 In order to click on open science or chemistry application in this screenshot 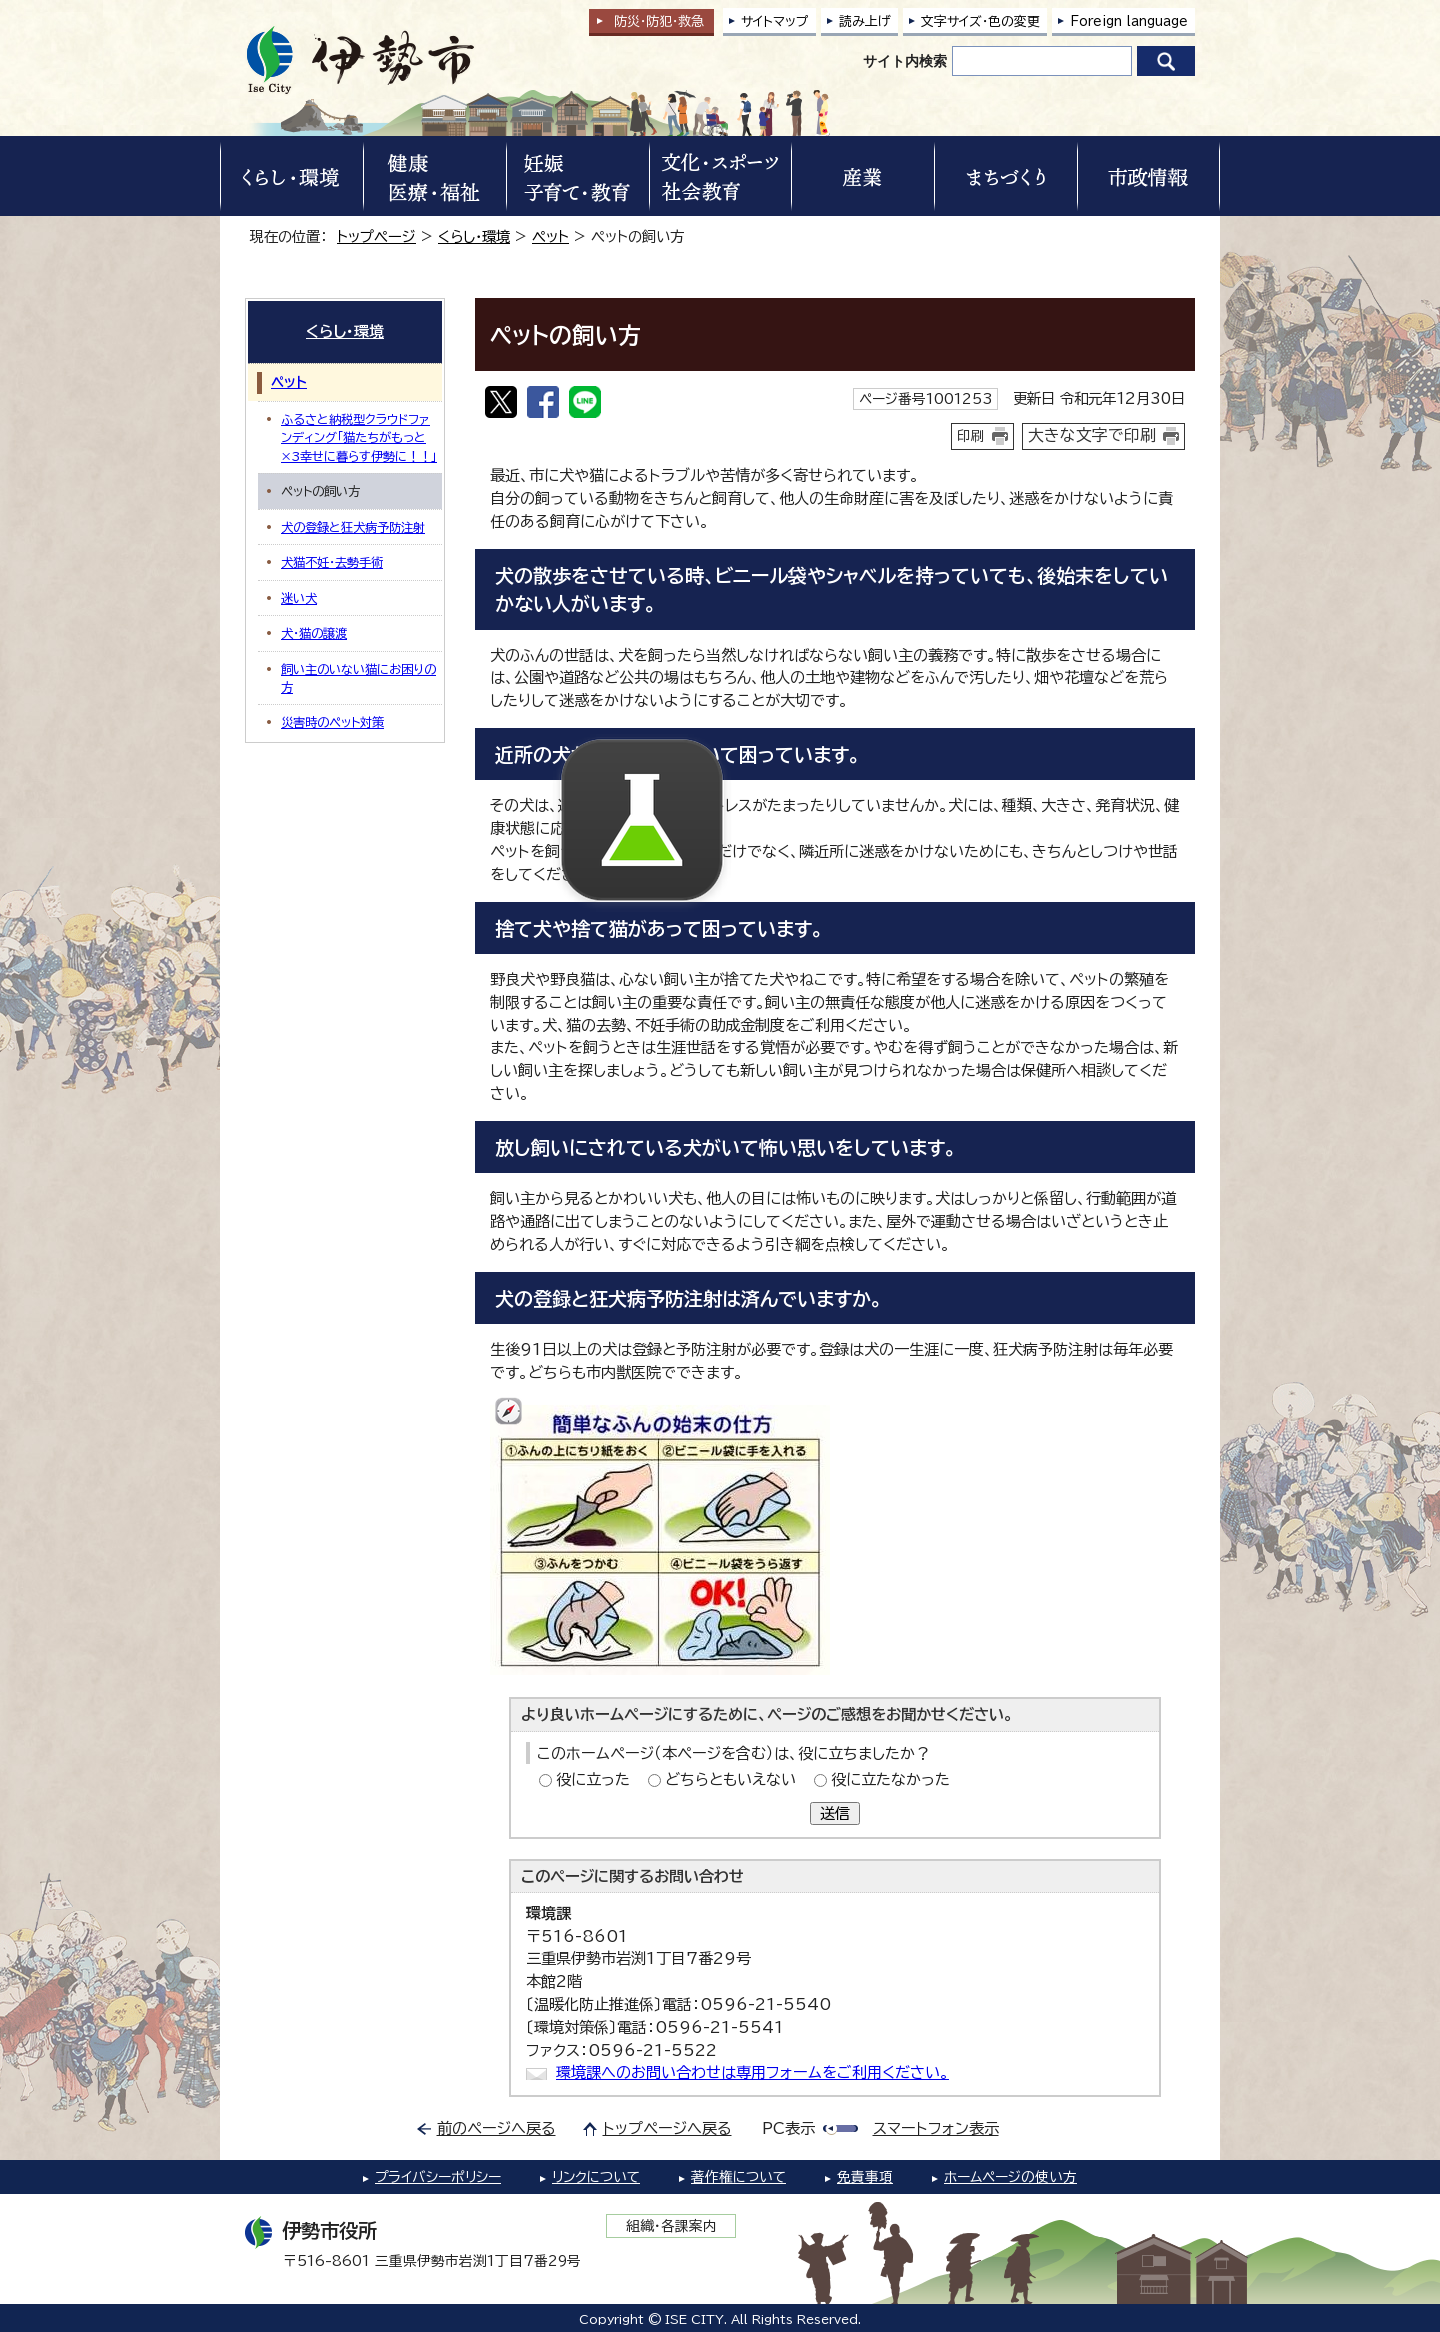, I will do `click(642, 820)`.